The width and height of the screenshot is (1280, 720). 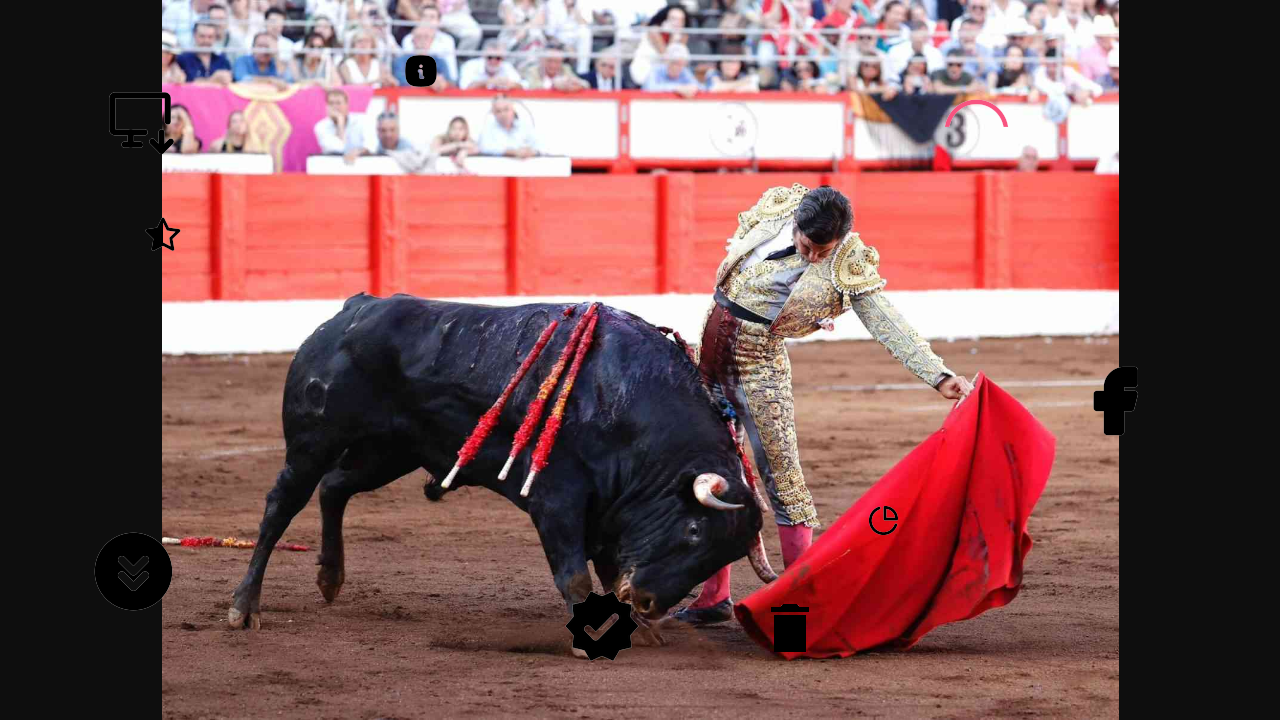 What do you see at coordinates (421, 71) in the screenshot?
I see `view more information or details` at bounding box center [421, 71].